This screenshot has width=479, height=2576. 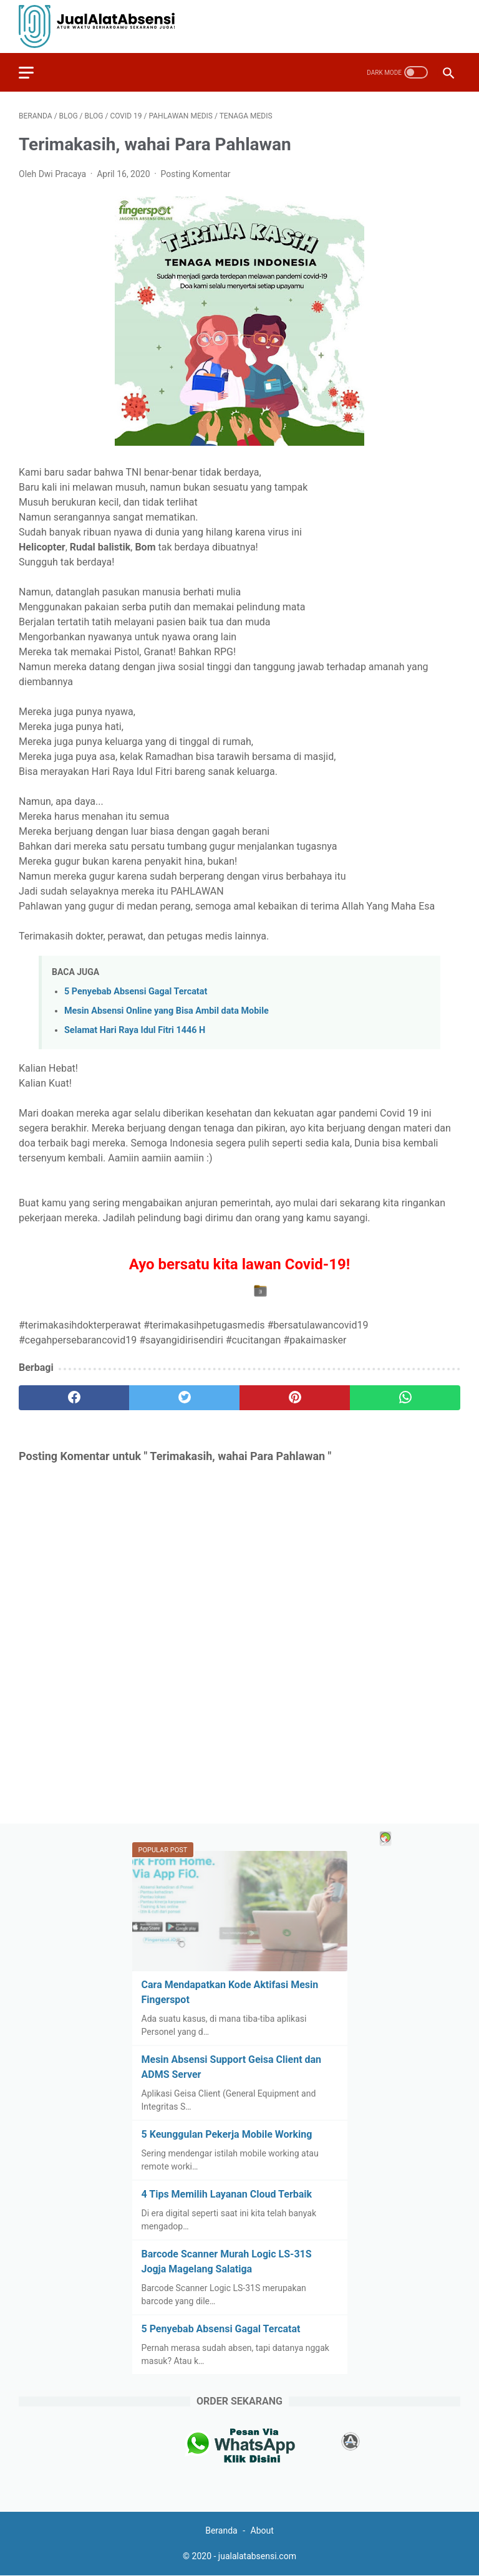 I want to click on check for available software updates, so click(x=351, y=2441).